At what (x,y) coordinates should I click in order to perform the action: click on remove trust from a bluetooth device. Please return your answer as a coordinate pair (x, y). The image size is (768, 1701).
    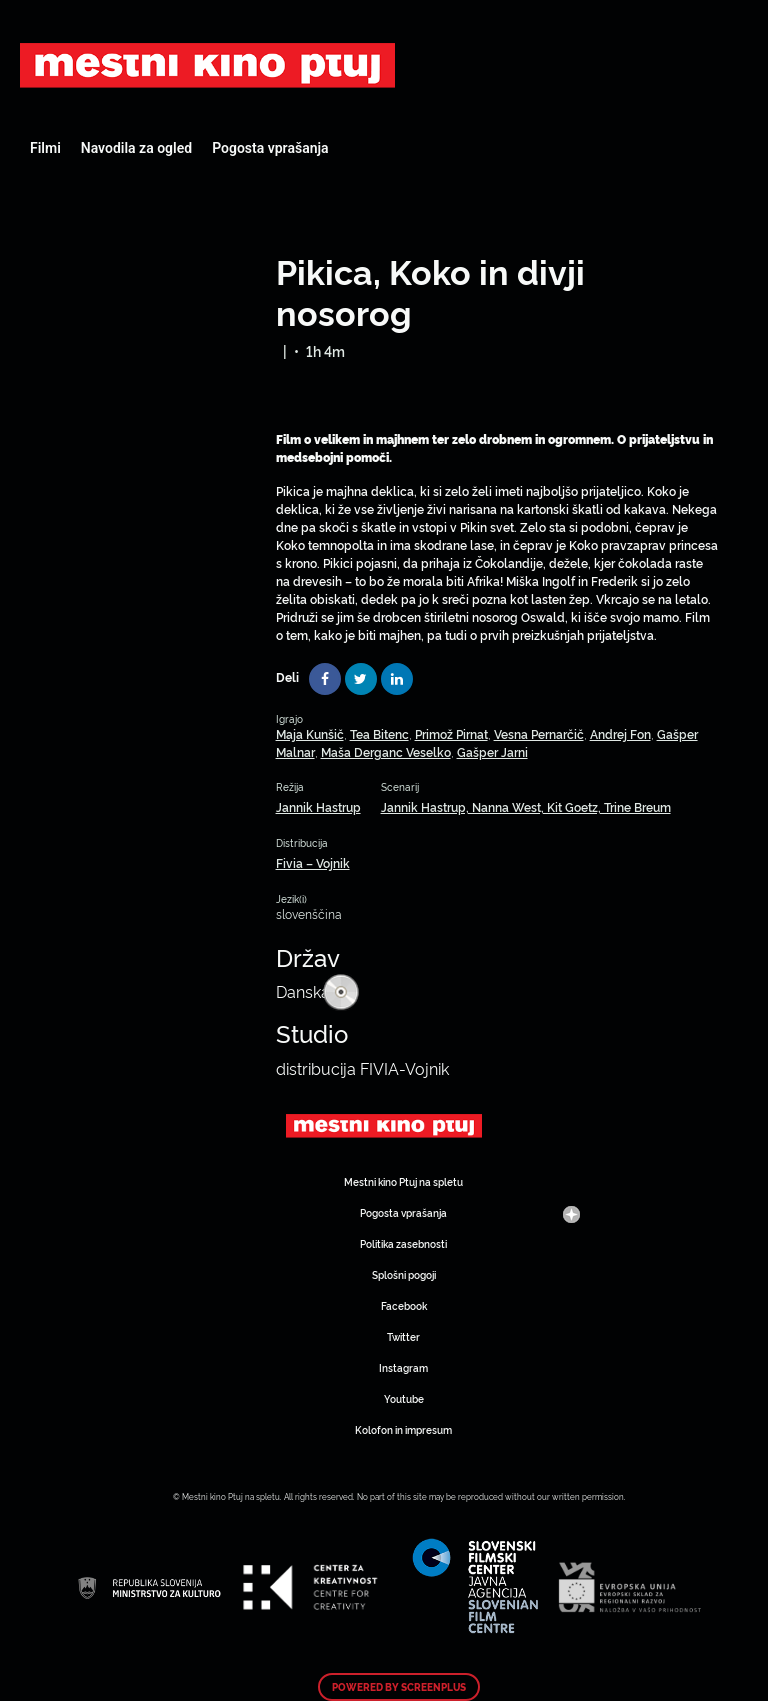
    Looking at the image, I should click on (571, 1214).